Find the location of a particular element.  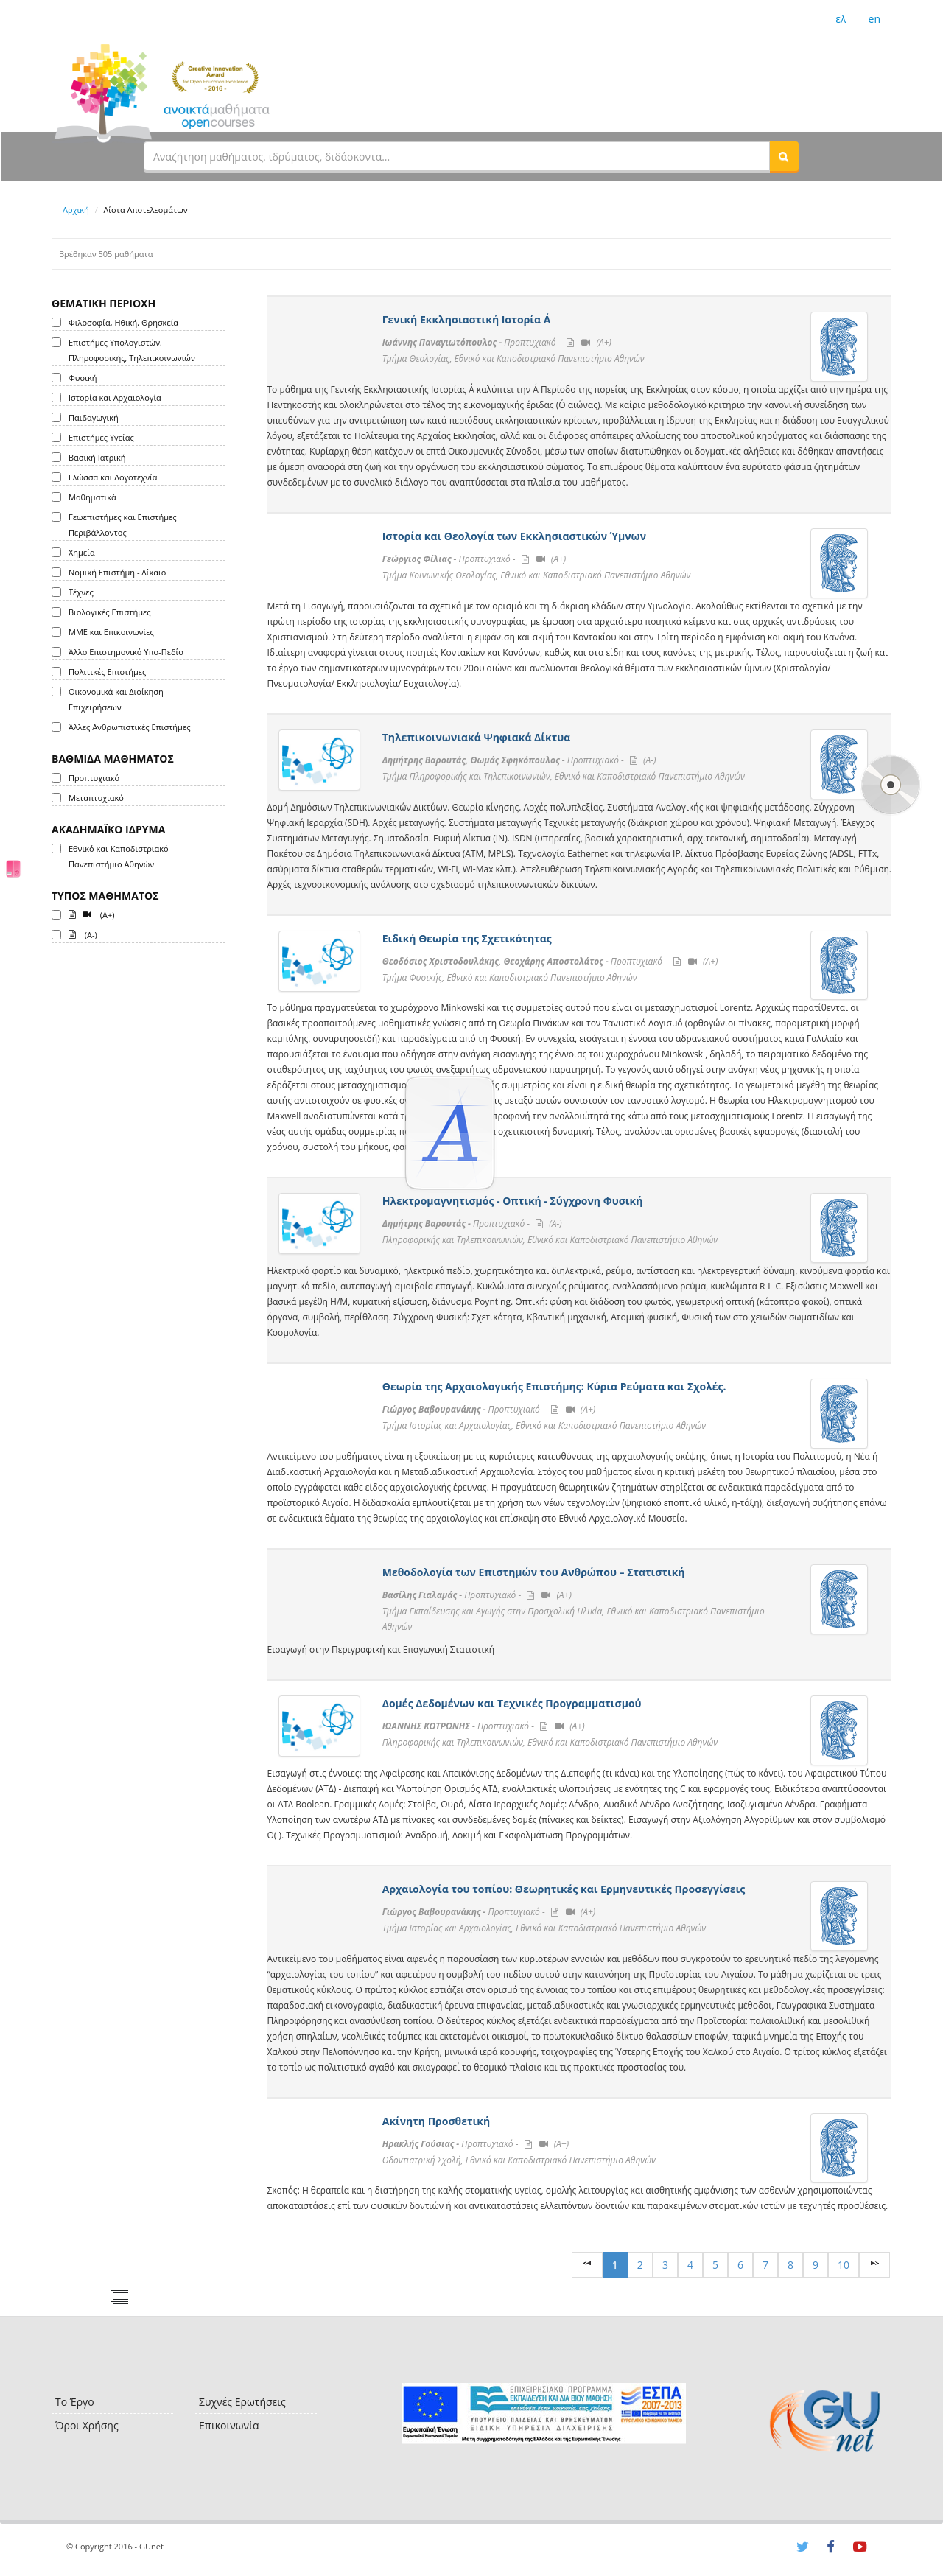

debian software package file is located at coordinates (13, 869).